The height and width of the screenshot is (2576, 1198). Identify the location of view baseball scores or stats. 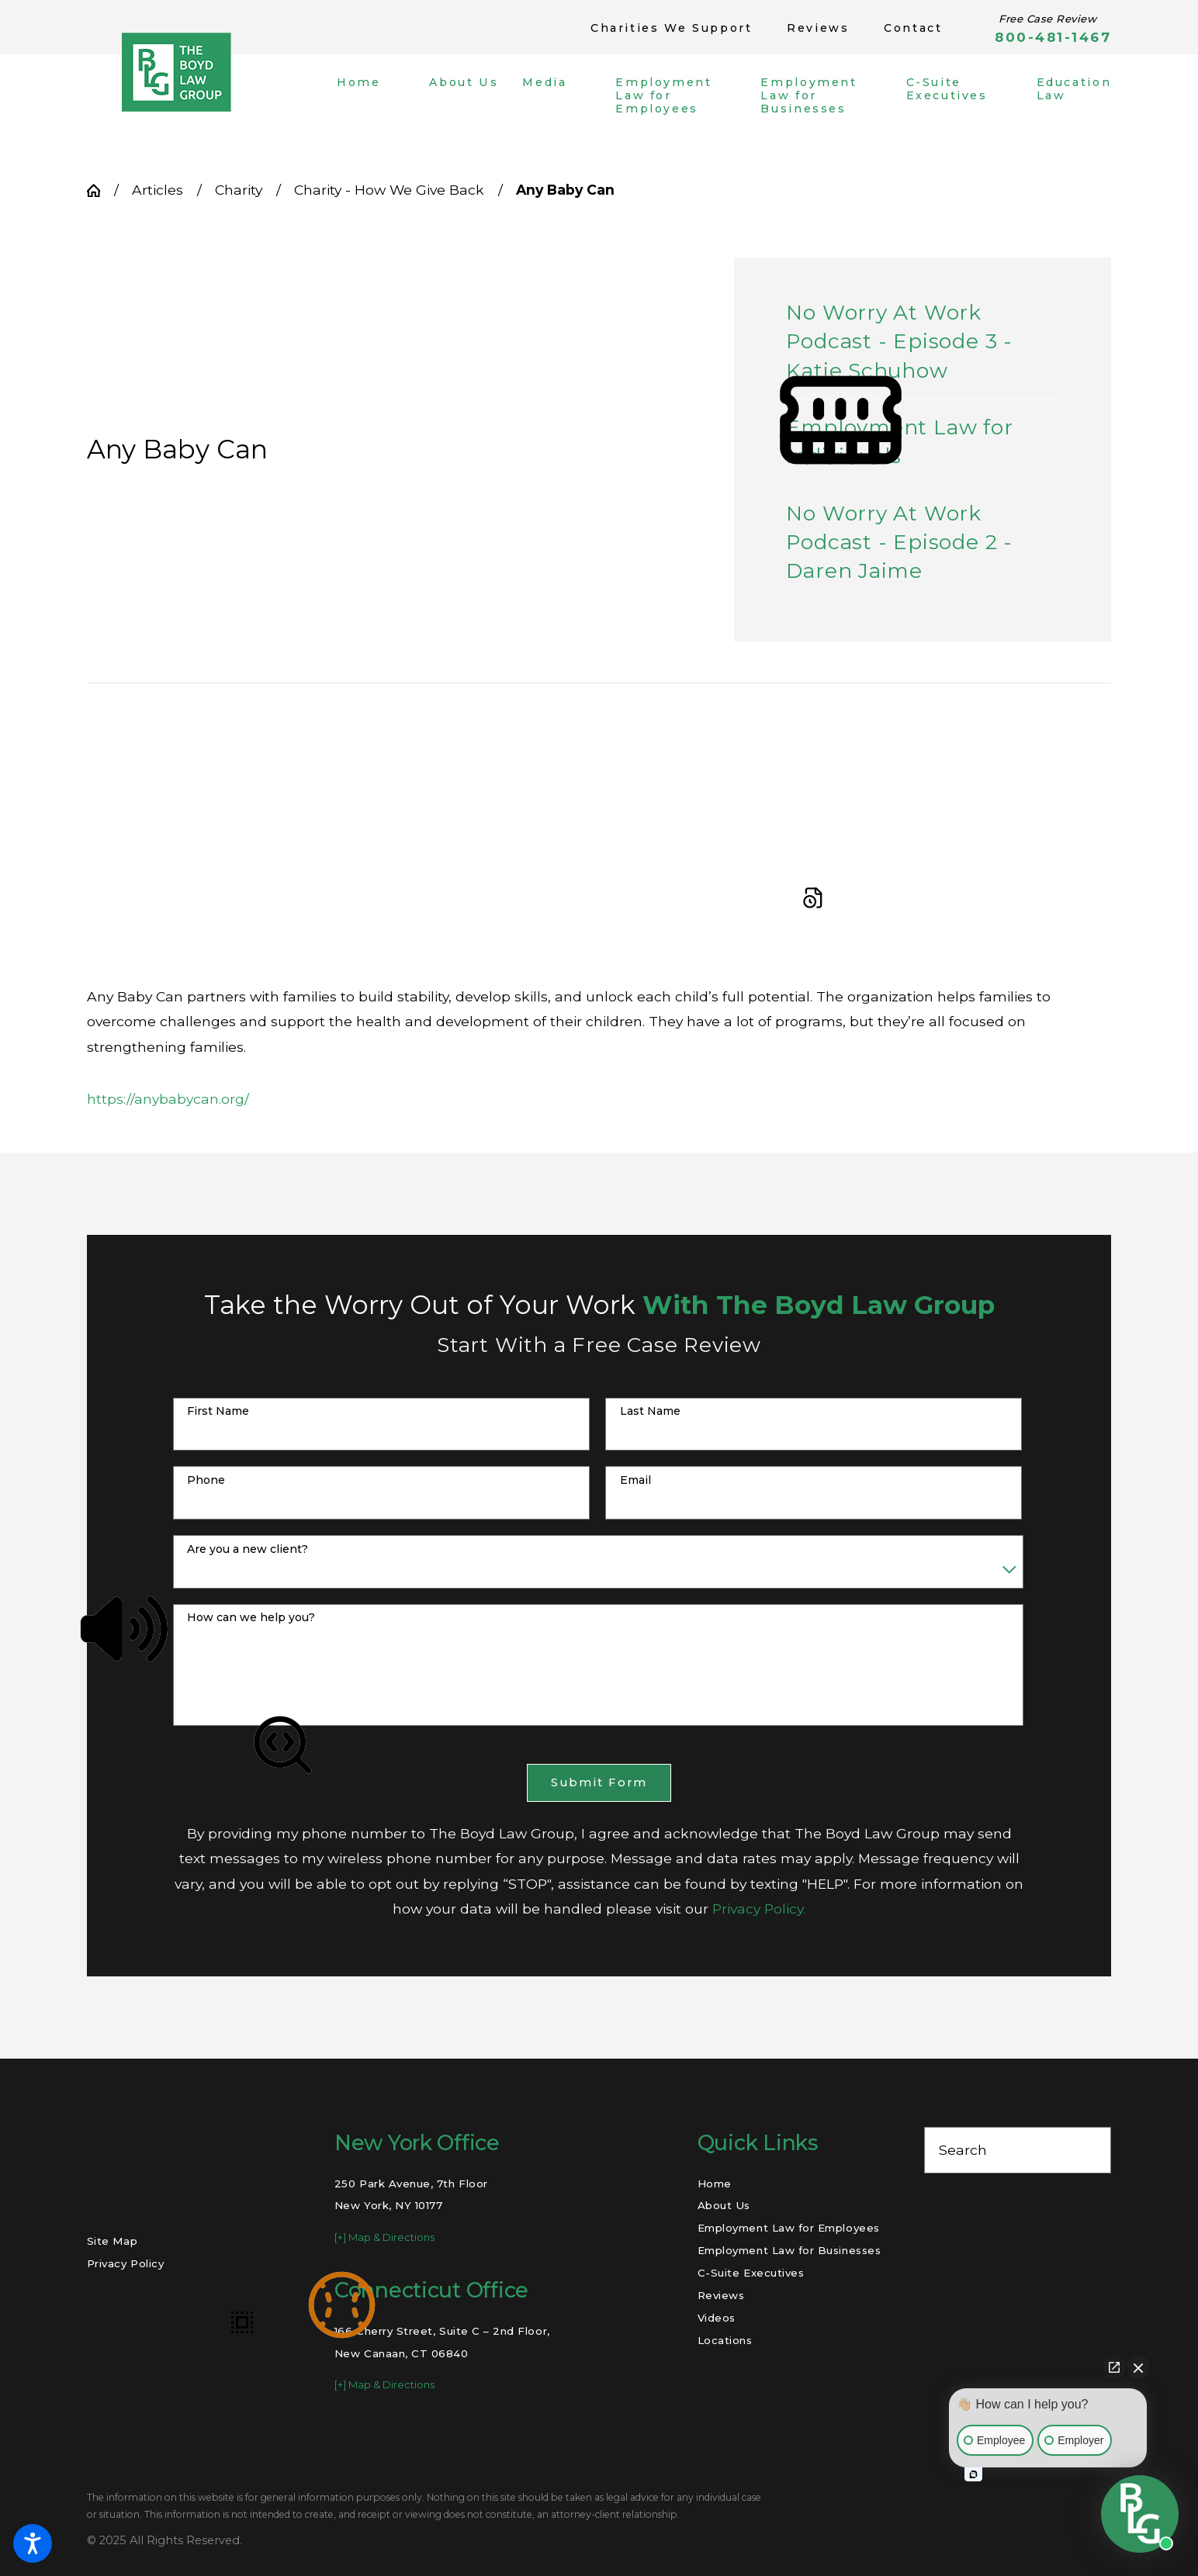
(341, 2305).